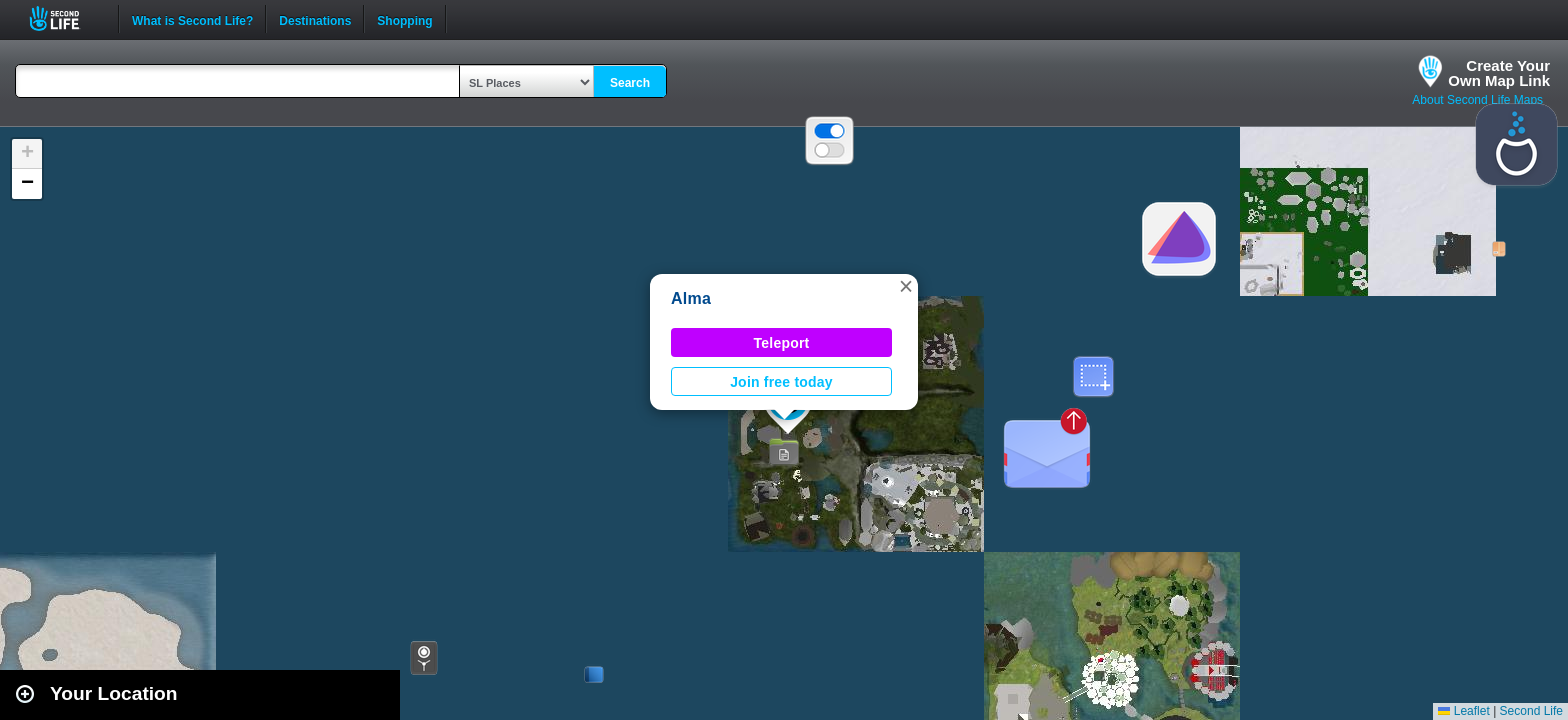 The width and height of the screenshot is (1568, 720). What do you see at coordinates (1516, 144) in the screenshot?
I see `open mageia linux distribution app` at bounding box center [1516, 144].